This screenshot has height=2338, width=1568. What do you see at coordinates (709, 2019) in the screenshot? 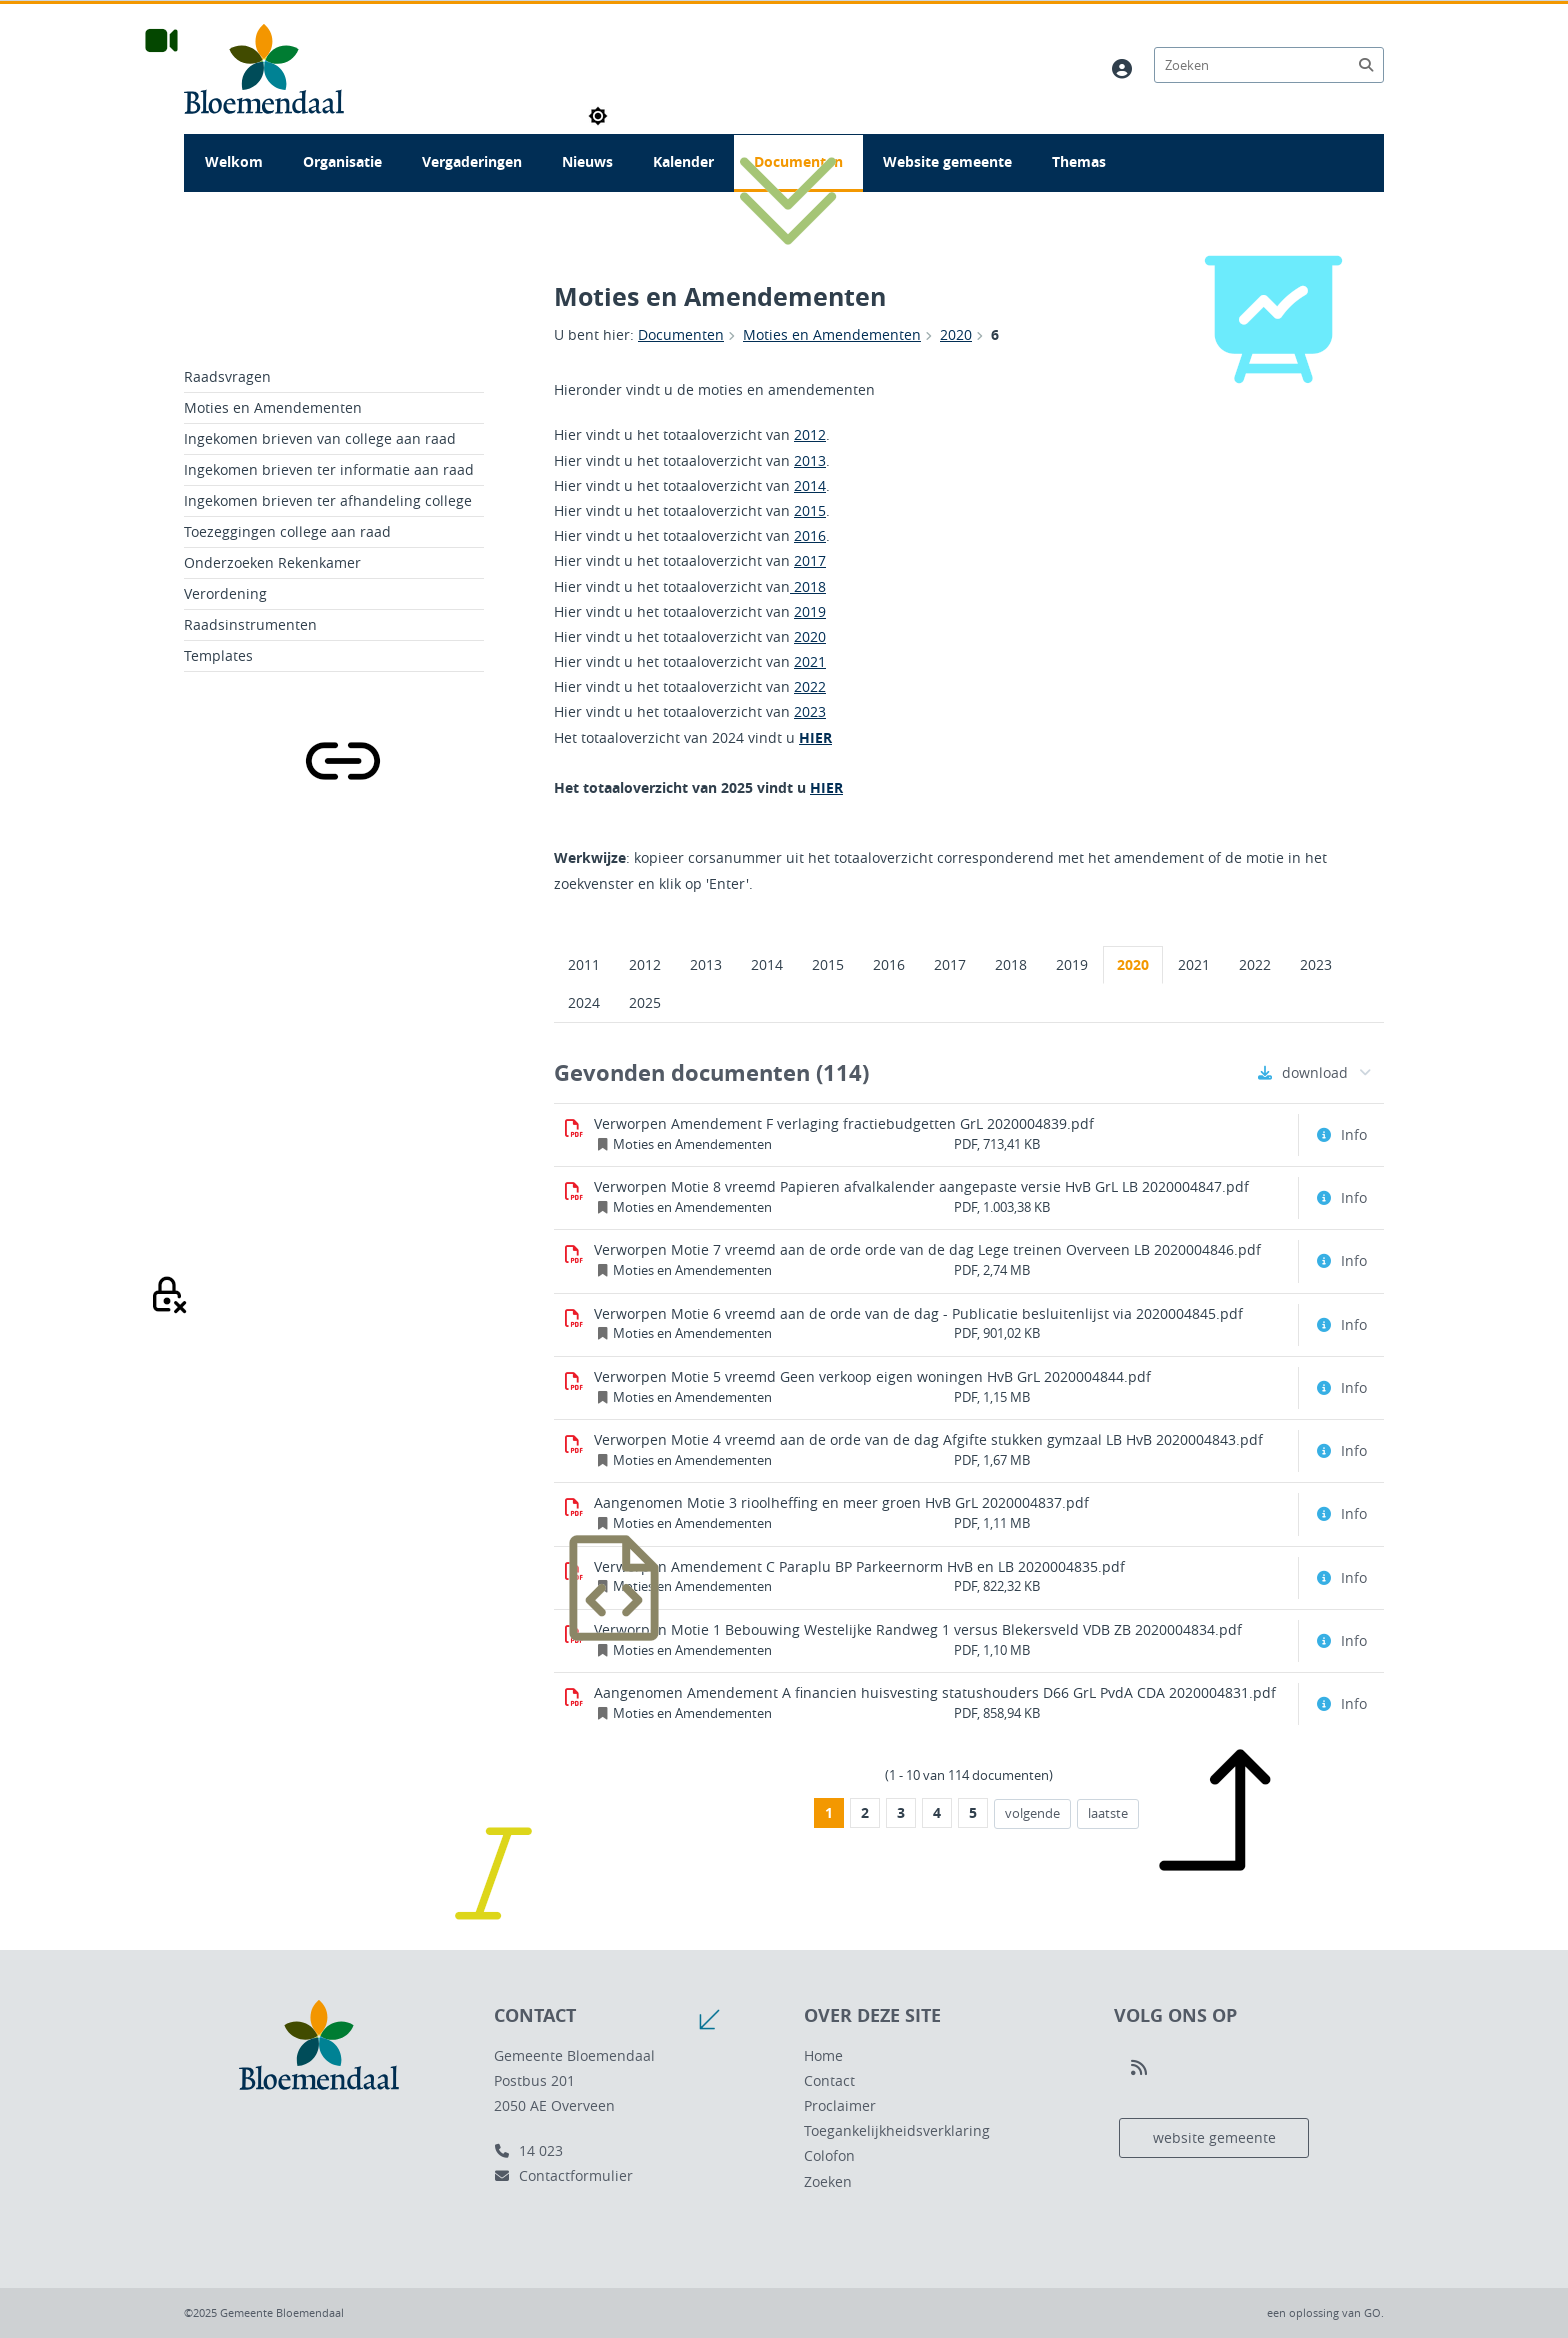
I see `navigate to previous or back` at bounding box center [709, 2019].